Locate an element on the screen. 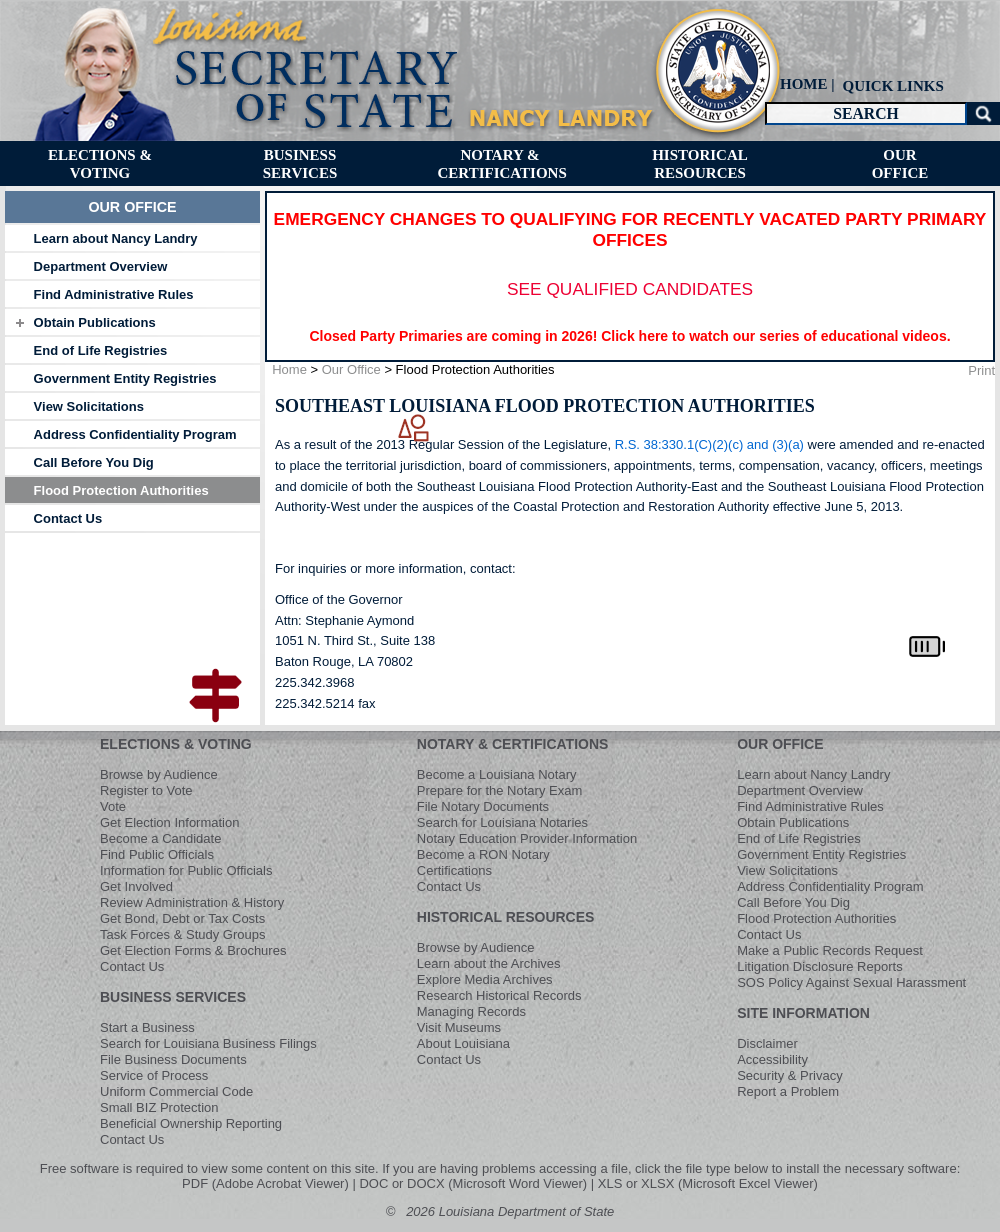 The width and height of the screenshot is (1000, 1232). indicates high battery level is located at coordinates (926, 646).